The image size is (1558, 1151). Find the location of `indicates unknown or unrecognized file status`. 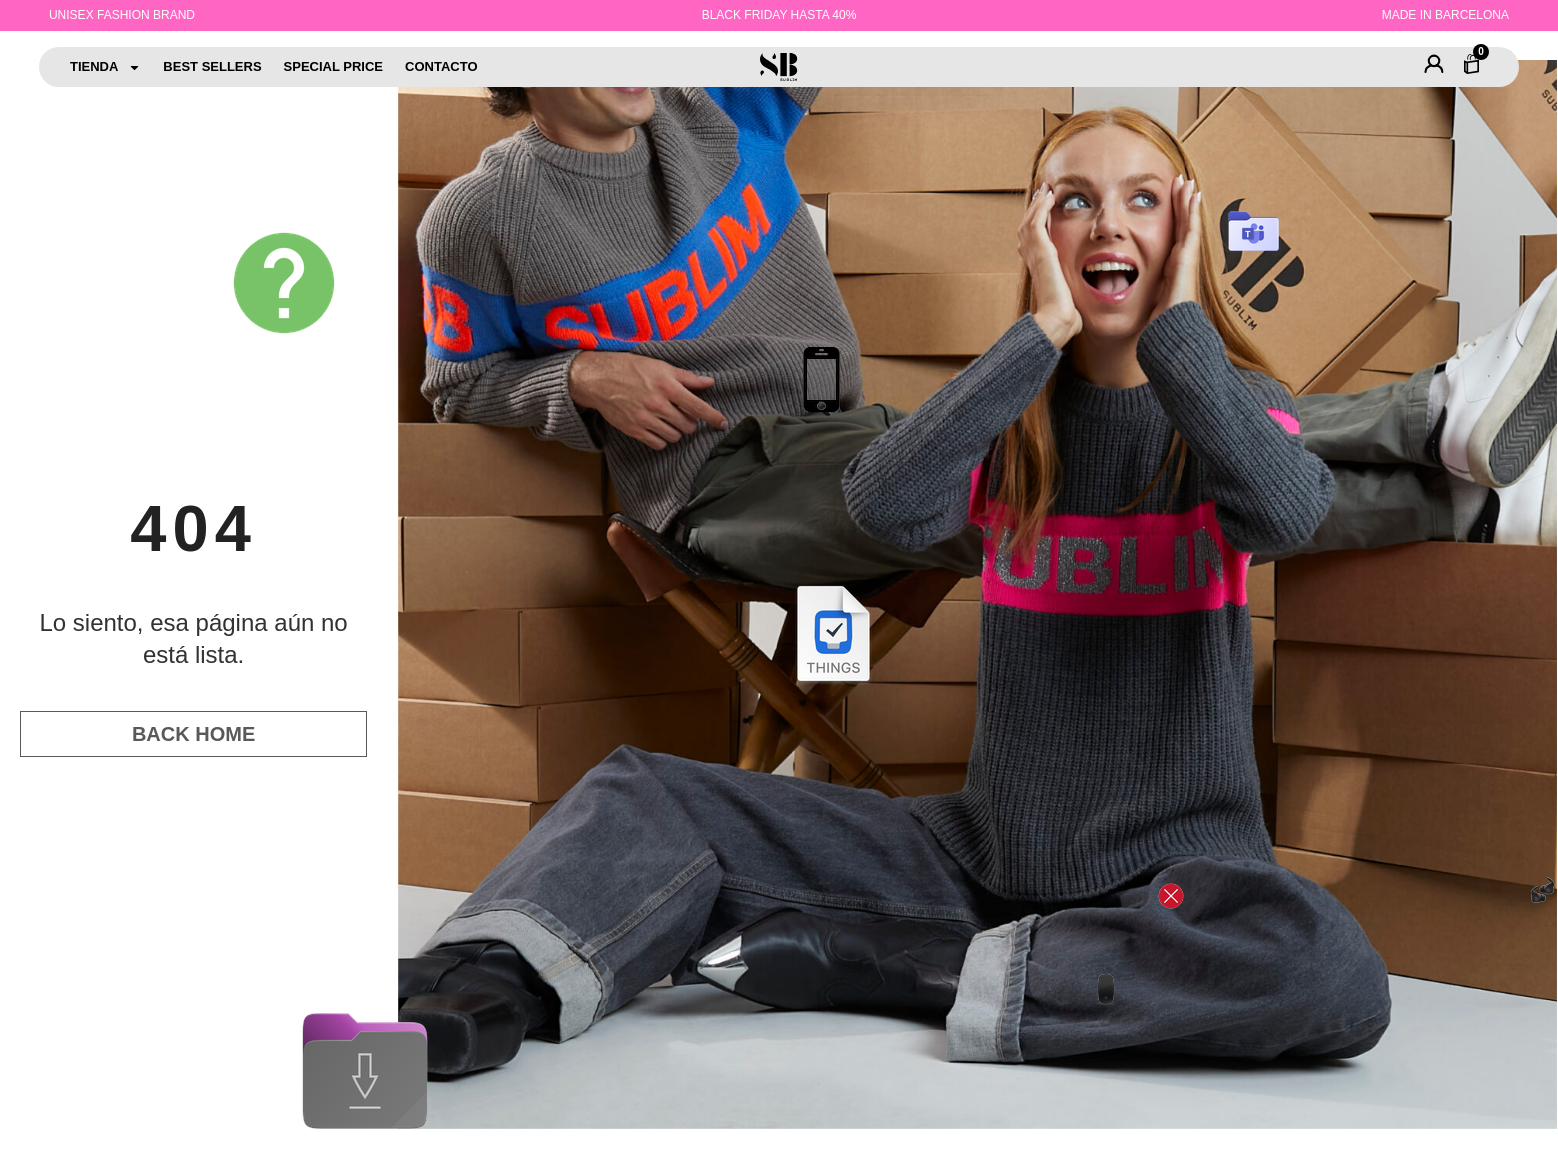

indicates unknown or unrecognized file status is located at coordinates (284, 283).